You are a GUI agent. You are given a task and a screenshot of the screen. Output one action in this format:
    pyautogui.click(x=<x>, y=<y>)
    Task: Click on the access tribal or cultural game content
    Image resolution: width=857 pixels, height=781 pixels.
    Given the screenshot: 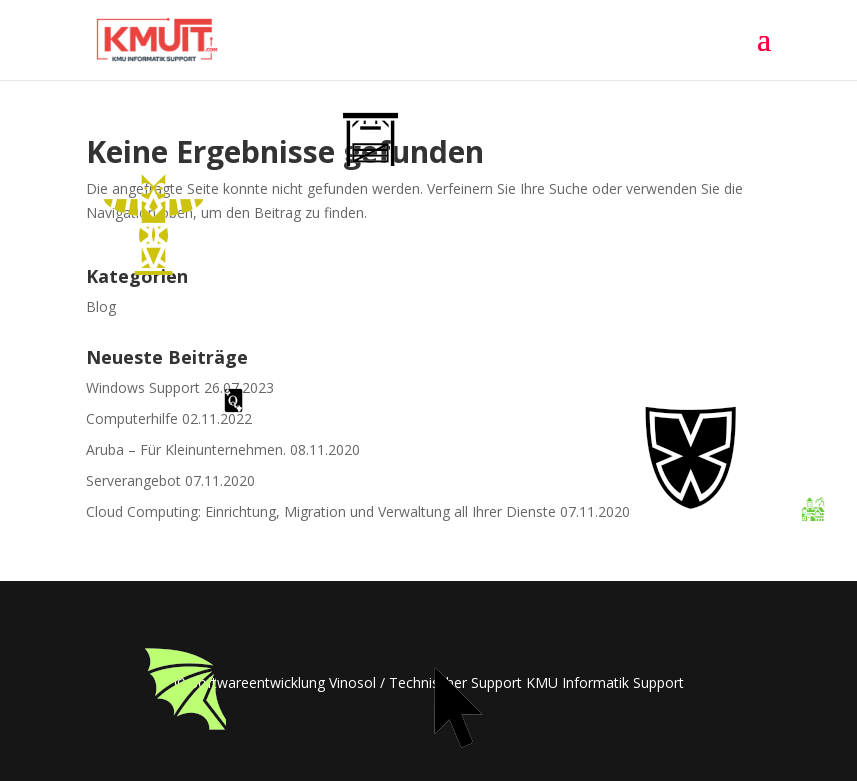 What is the action you would take?
    pyautogui.click(x=153, y=224)
    